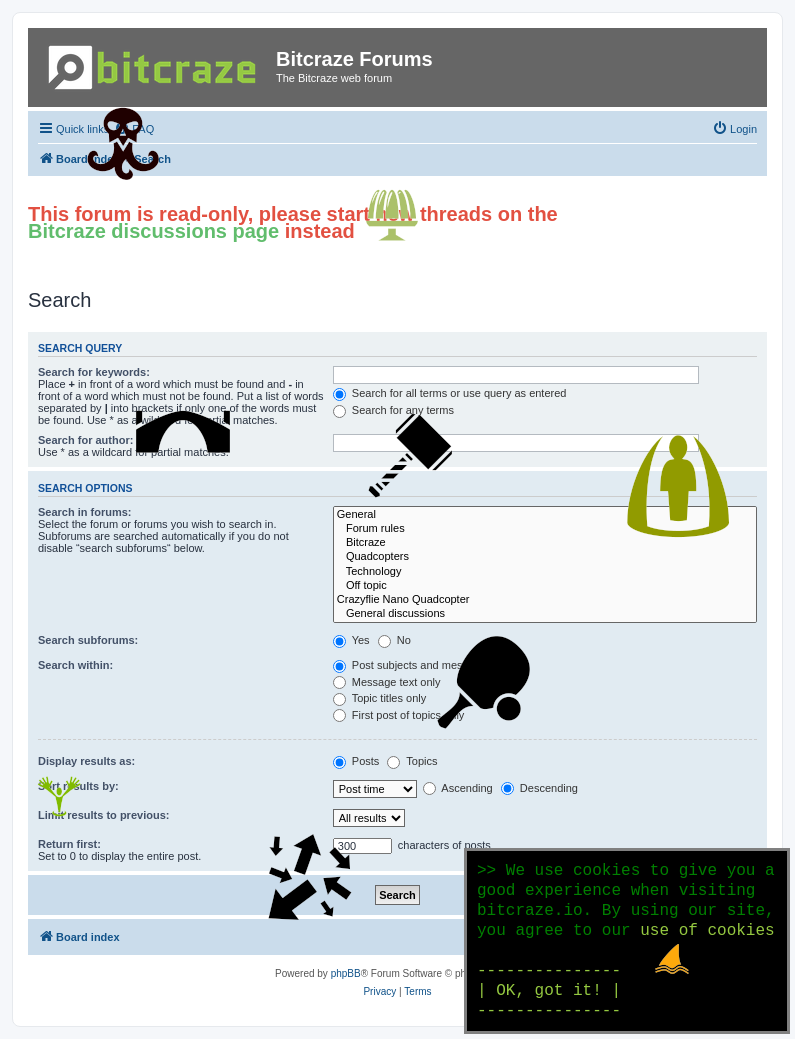 Image resolution: width=795 pixels, height=1039 pixels. I want to click on access Thor or Norse mythology-themed content, so click(410, 456).